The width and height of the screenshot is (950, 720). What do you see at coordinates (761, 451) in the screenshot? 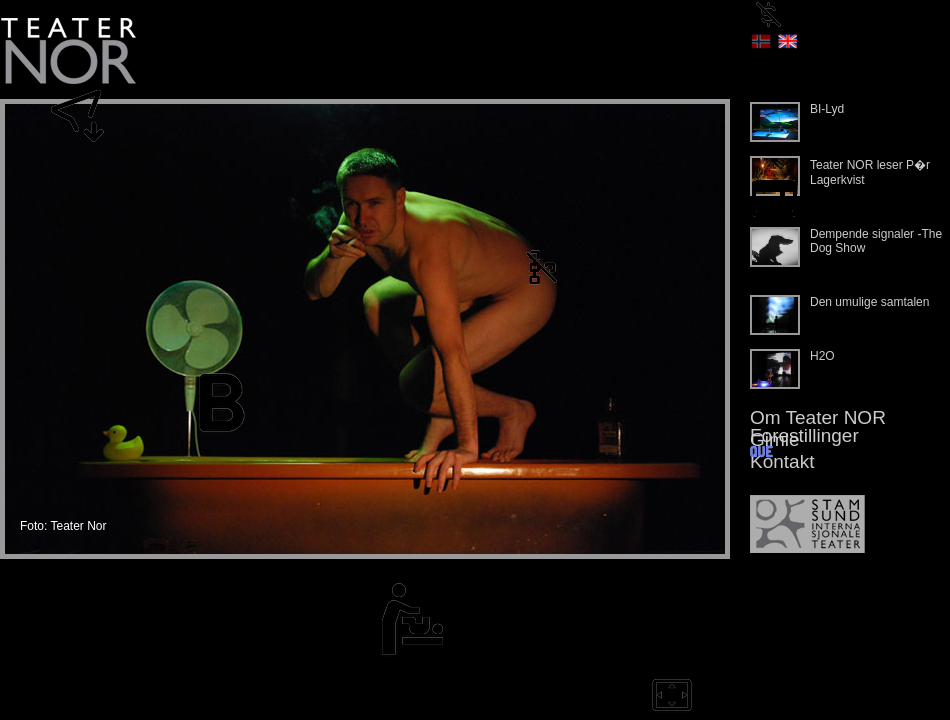
I see `indicates a queue in http request handling` at bounding box center [761, 451].